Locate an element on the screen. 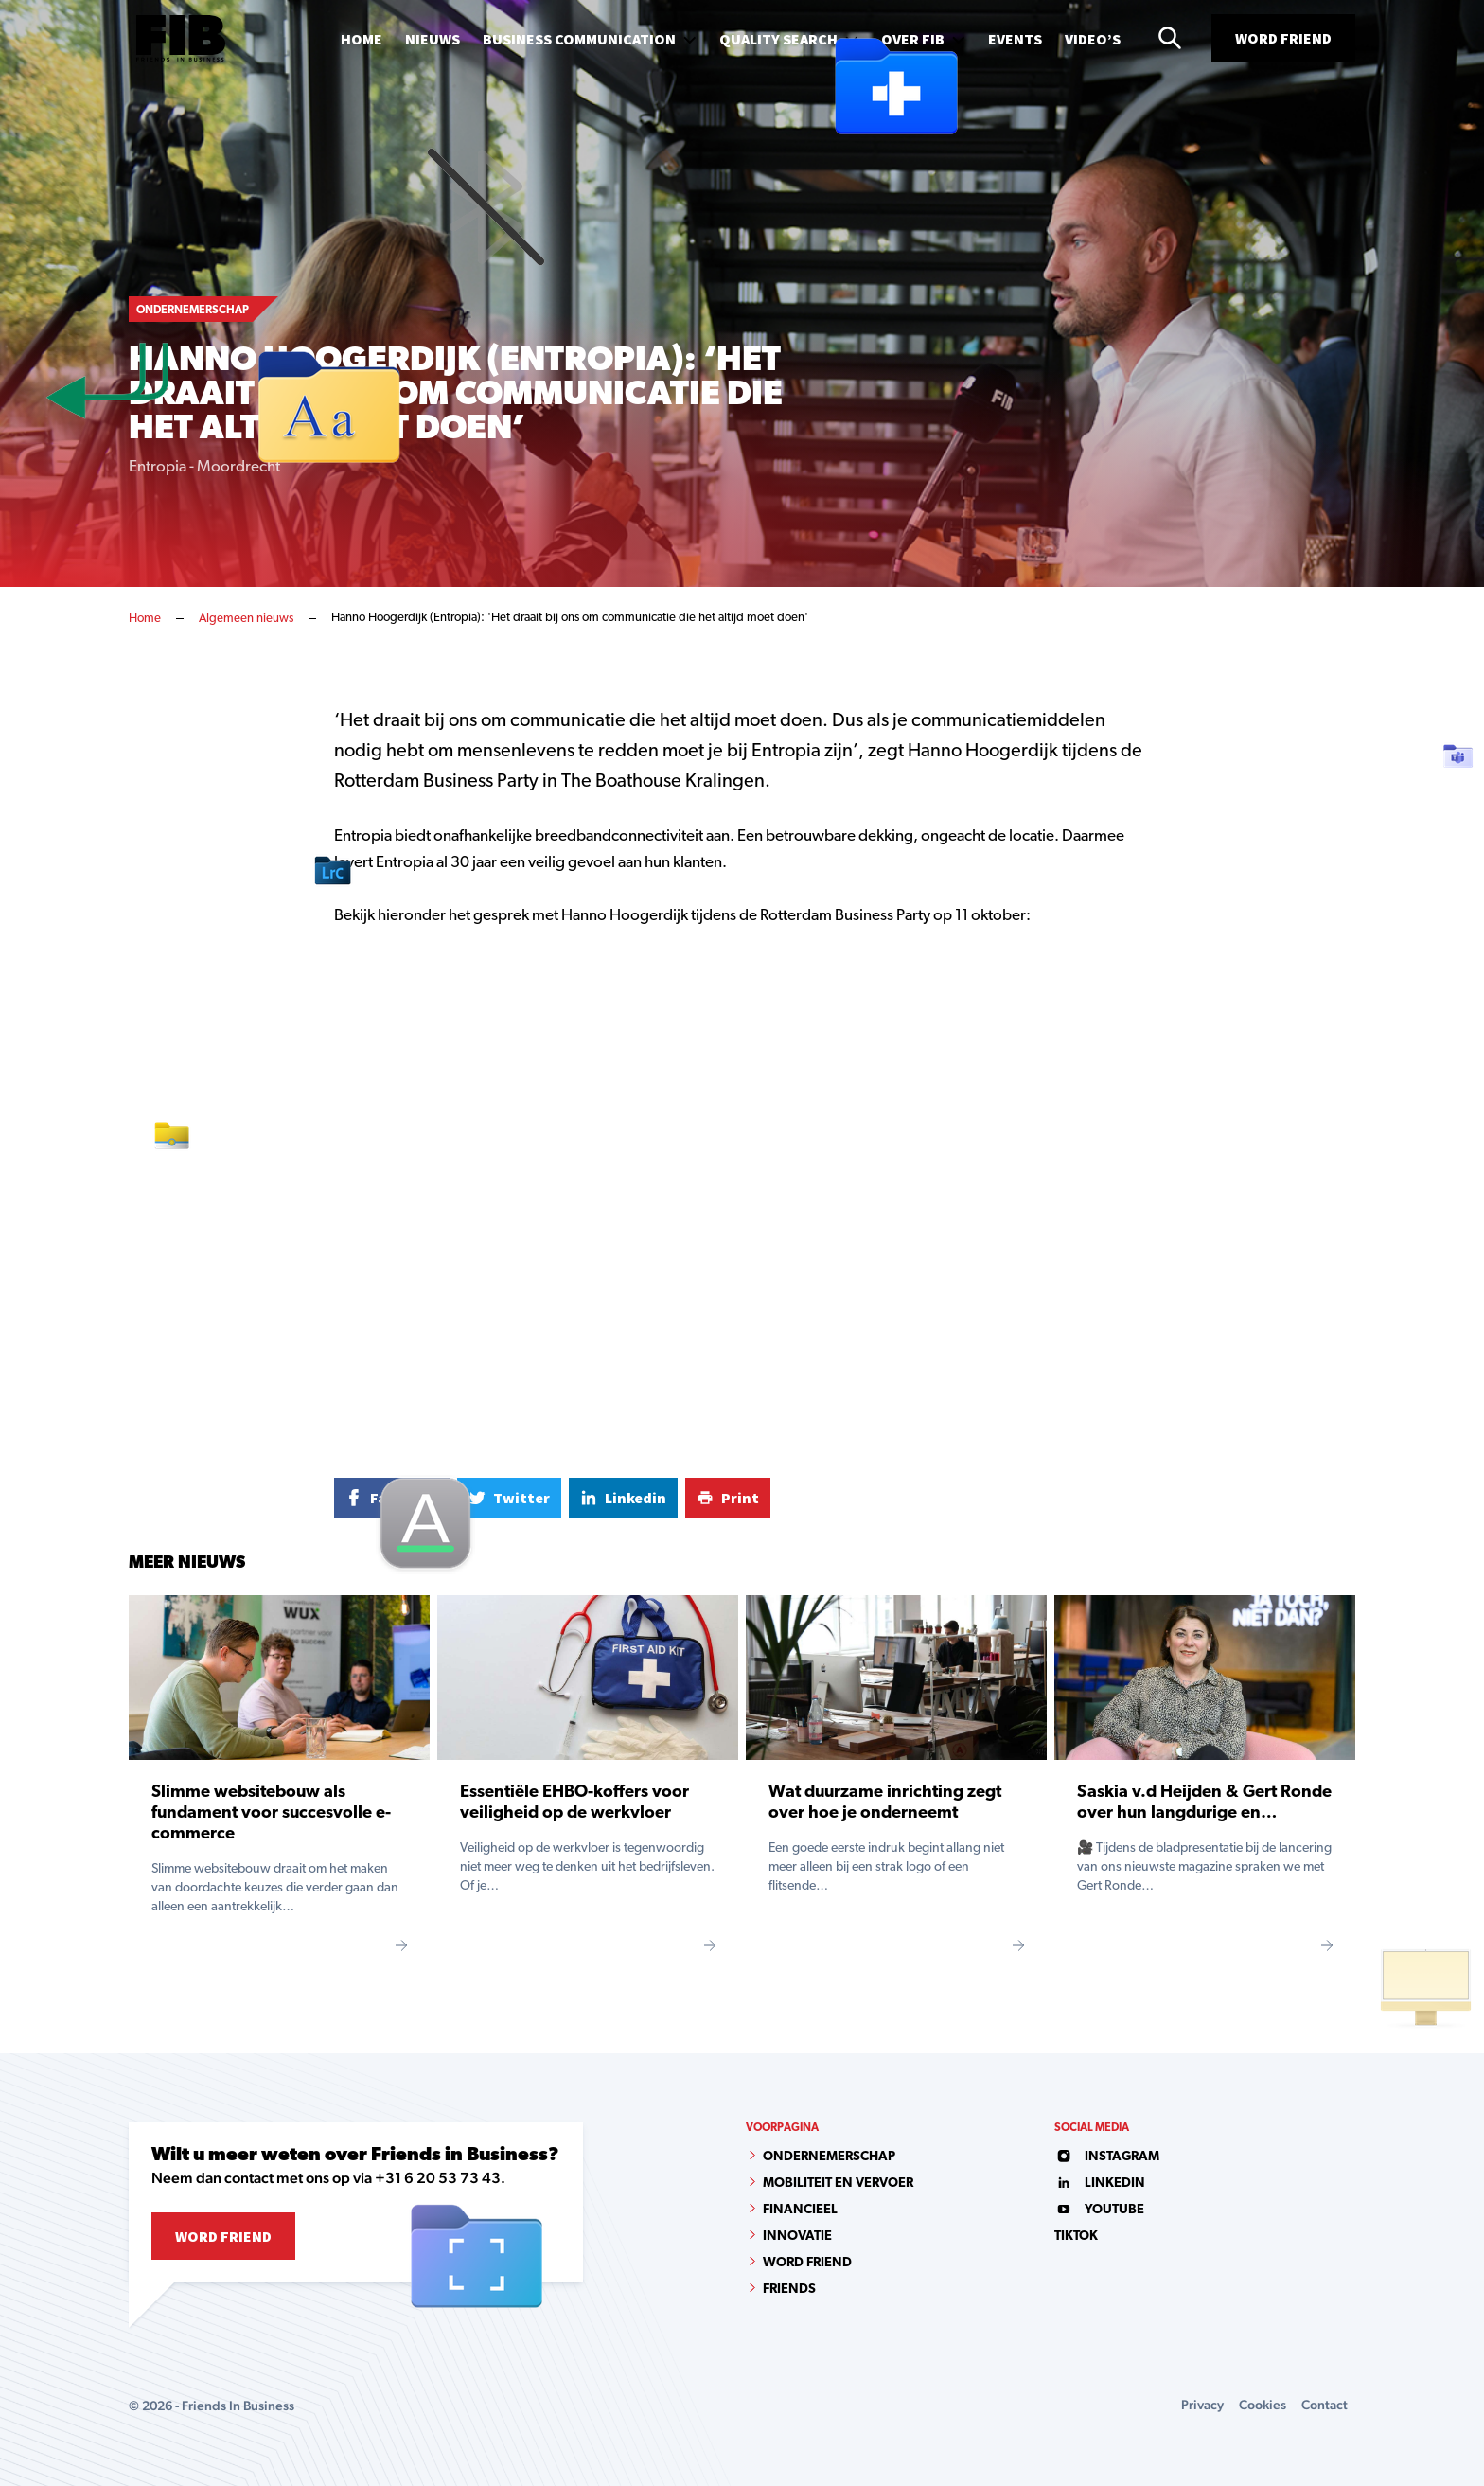 This screenshot has width=1484, height=2486. indicates bluetooth is turned off or disabled is located at coordinates (486, 206).